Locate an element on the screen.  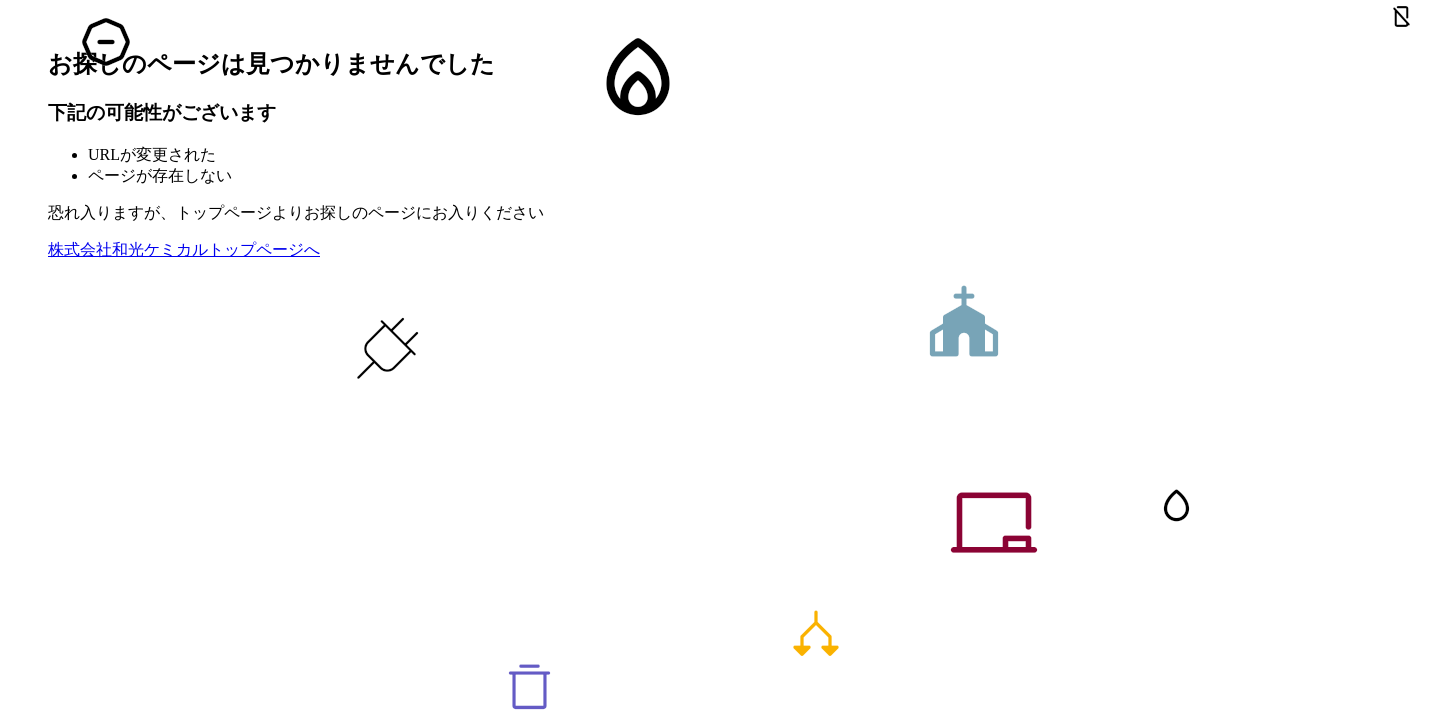
access whiteboard or presentation mode is located at coordinates (994, 524).